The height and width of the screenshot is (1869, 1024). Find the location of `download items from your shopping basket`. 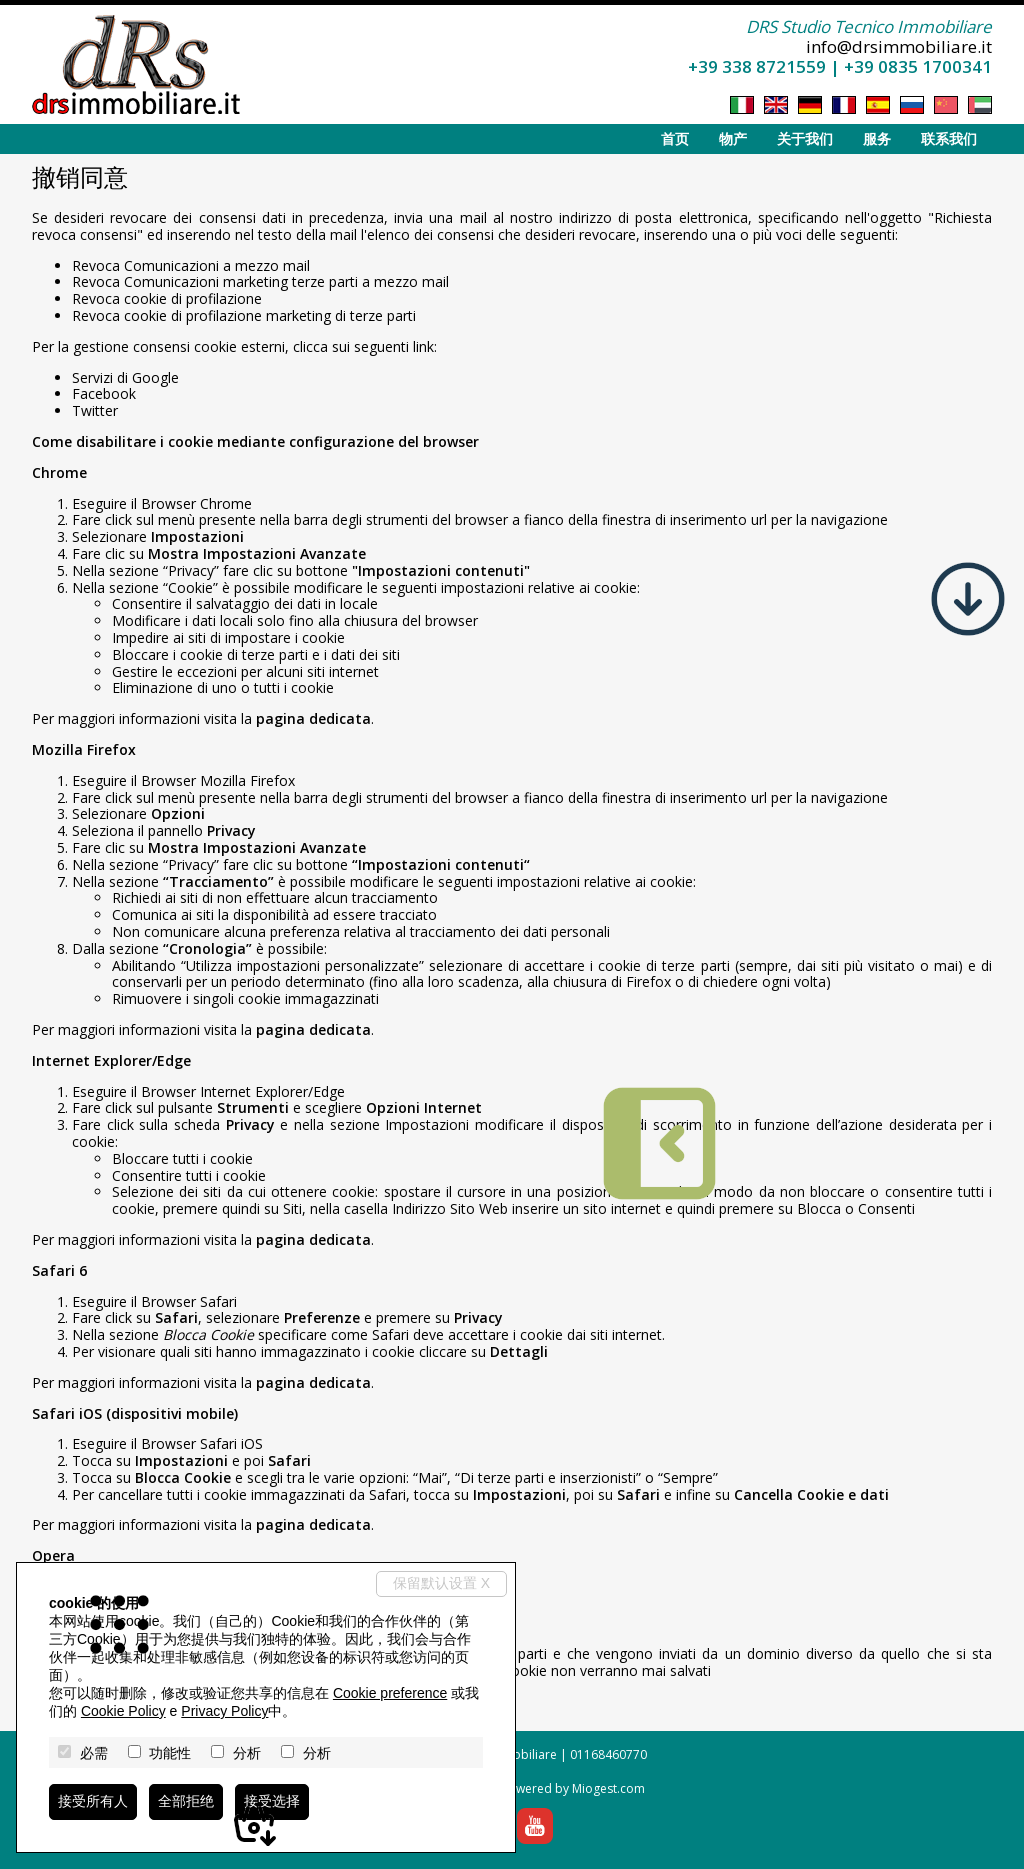

download items from your shopping basket is located at coordinates (254, 1824).